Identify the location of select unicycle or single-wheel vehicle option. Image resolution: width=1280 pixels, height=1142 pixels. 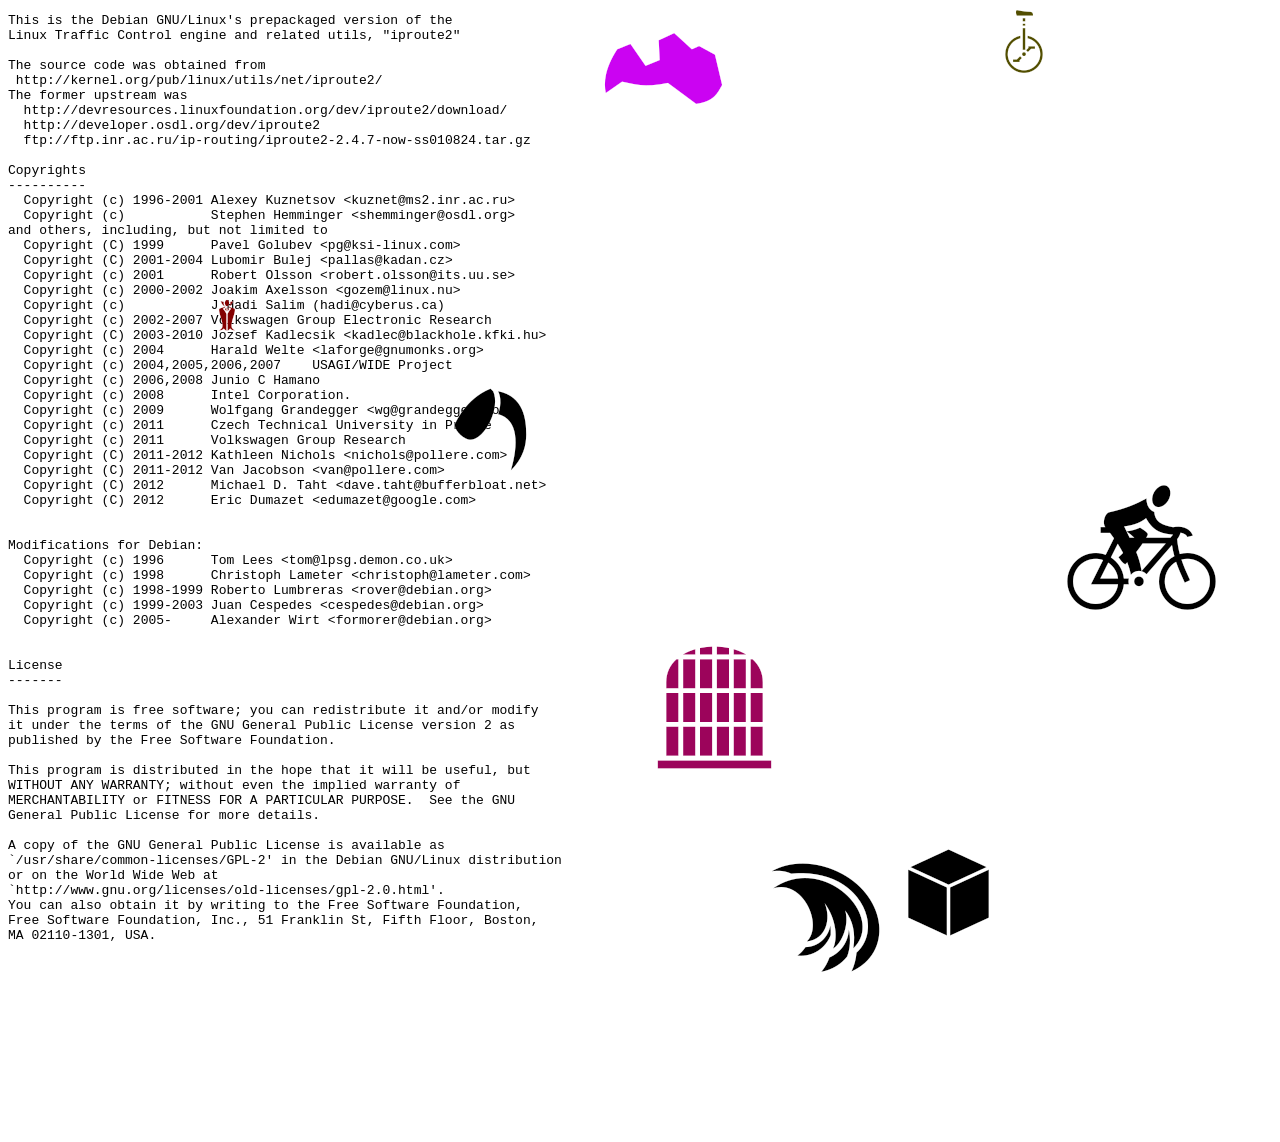
(1024, 41).